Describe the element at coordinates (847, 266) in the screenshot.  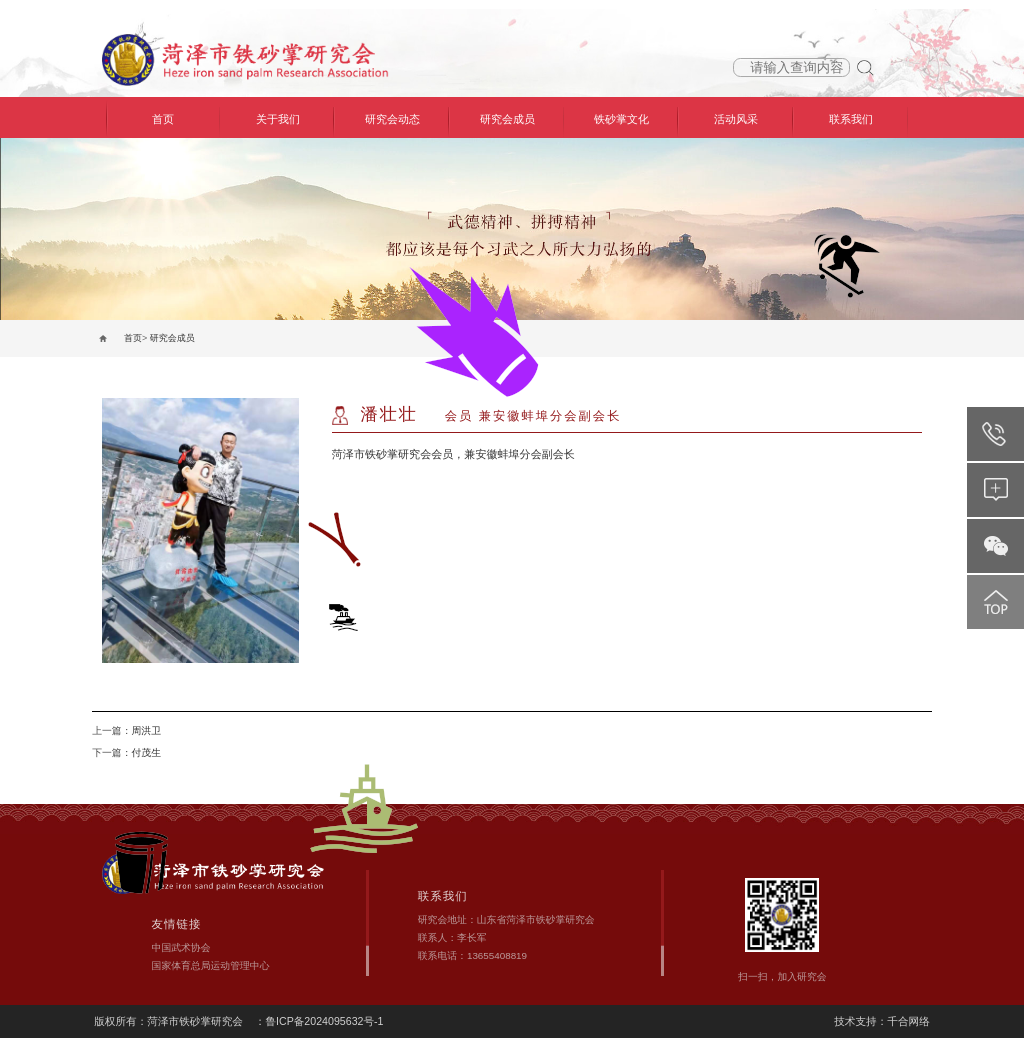
I see `access skateboarding games or activities` at that location.